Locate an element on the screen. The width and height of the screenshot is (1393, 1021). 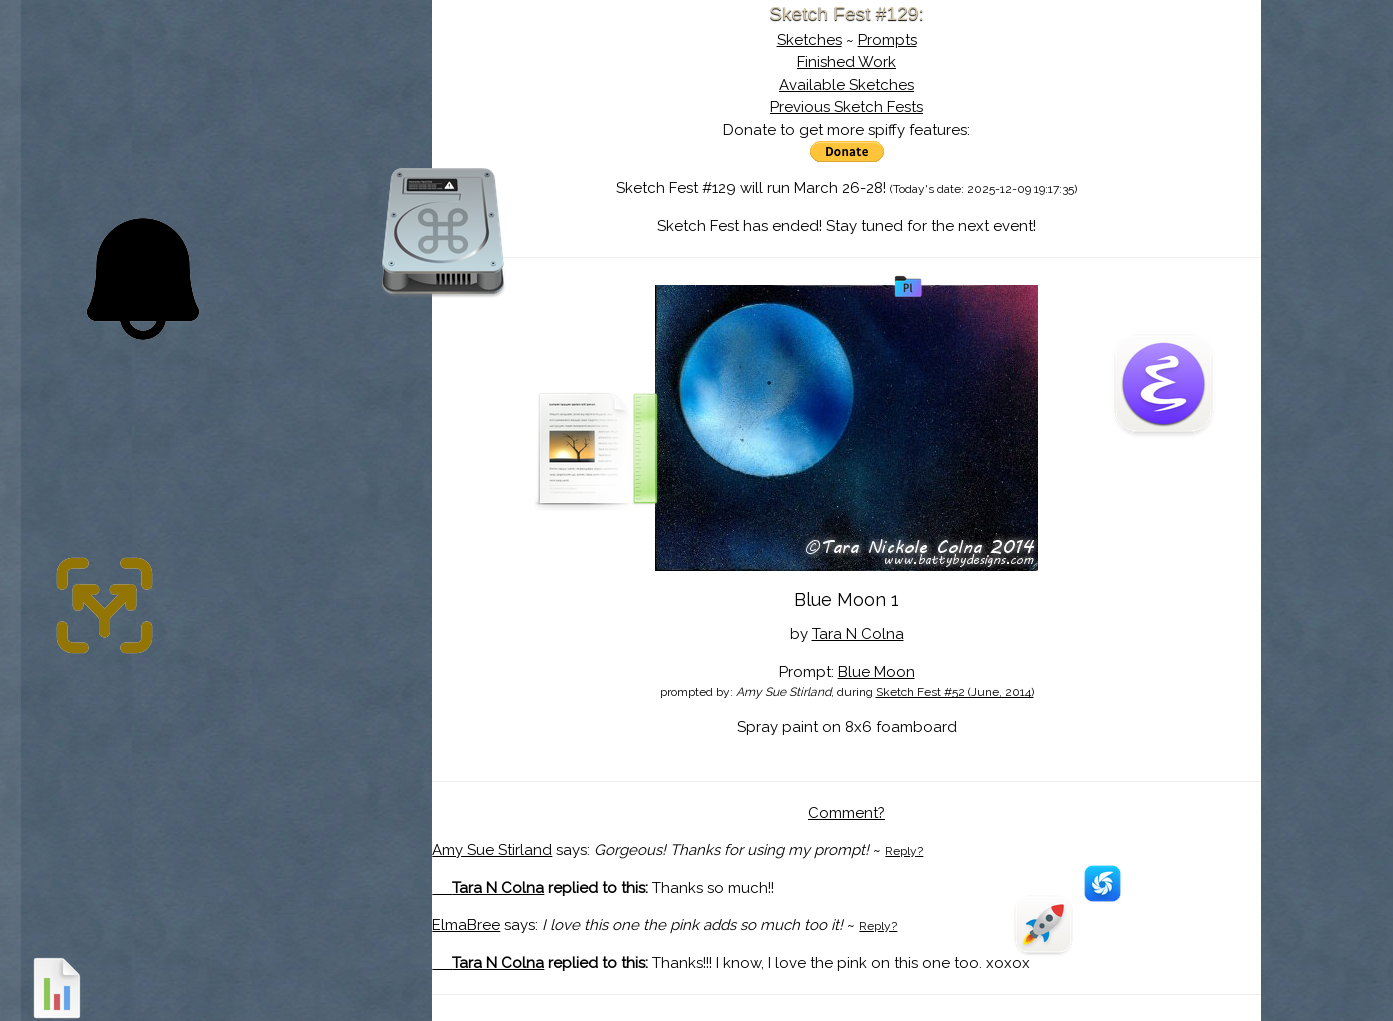
access the root system drive is located at coordinates (443, 231).